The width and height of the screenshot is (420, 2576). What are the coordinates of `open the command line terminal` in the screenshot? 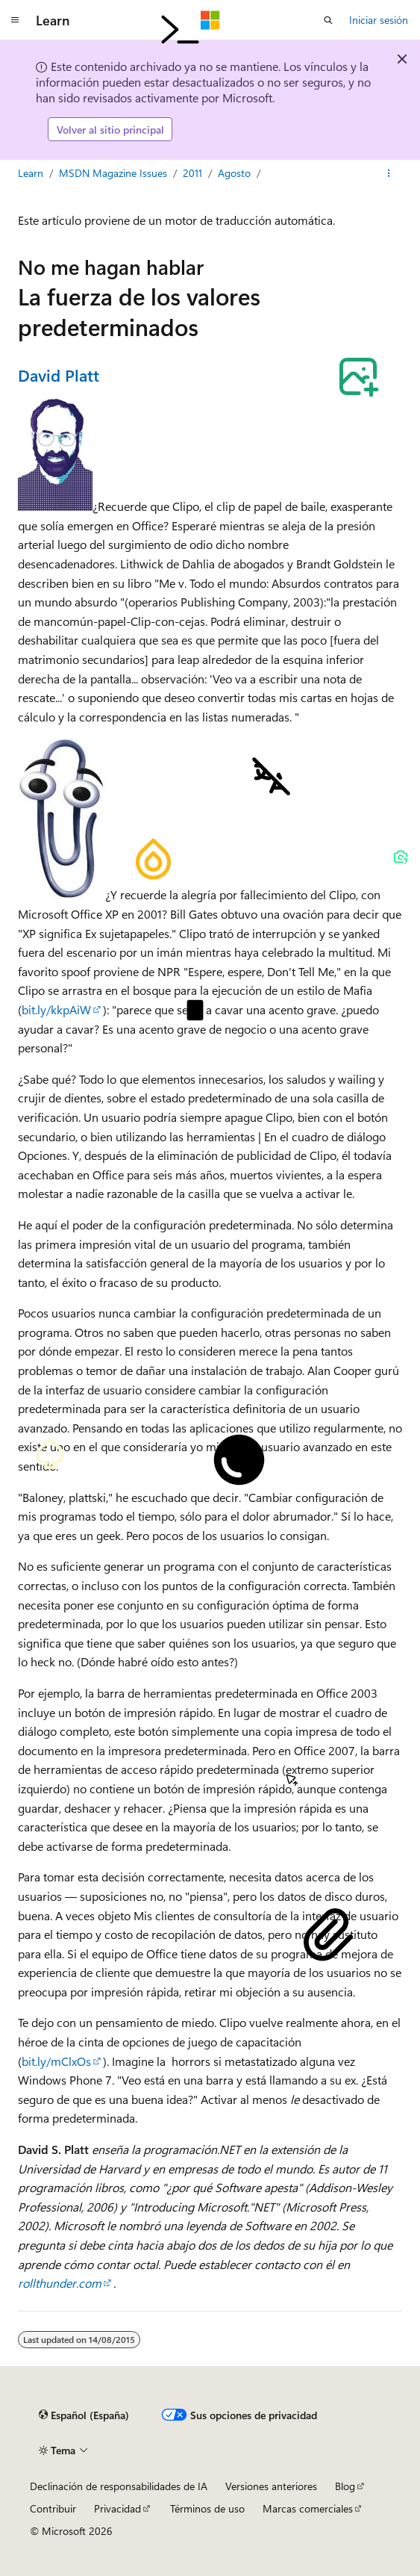 It's located at (180, 29).